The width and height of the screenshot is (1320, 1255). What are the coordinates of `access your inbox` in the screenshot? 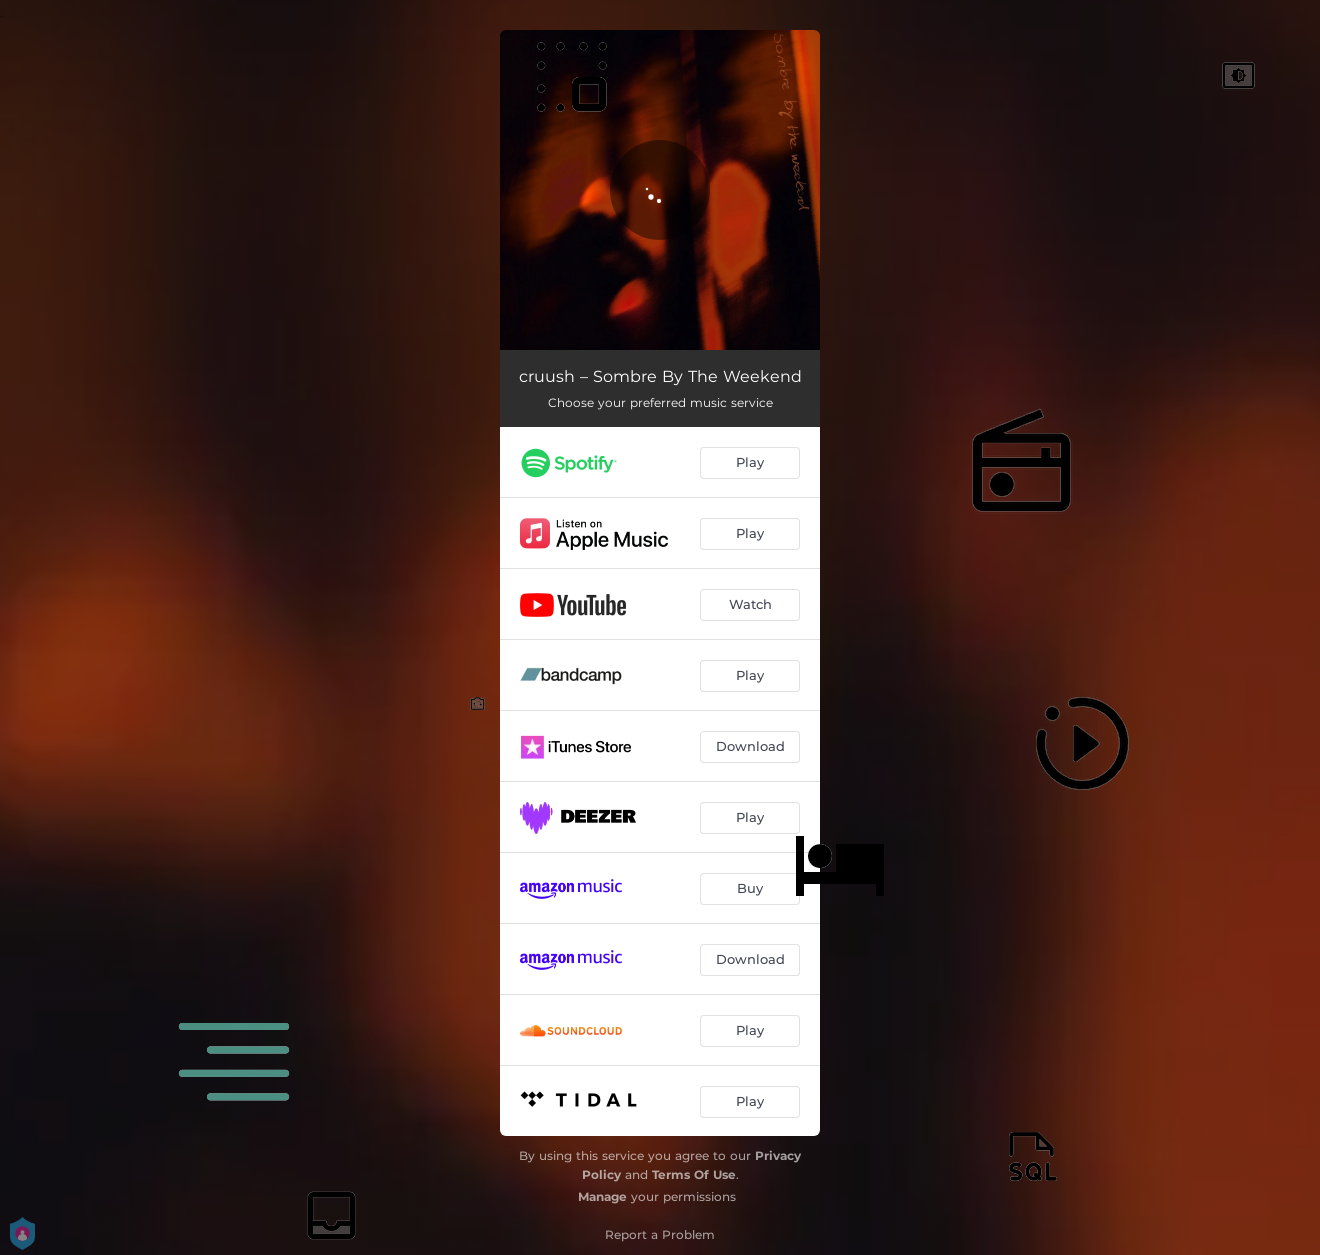 It's located at (331, 1215).